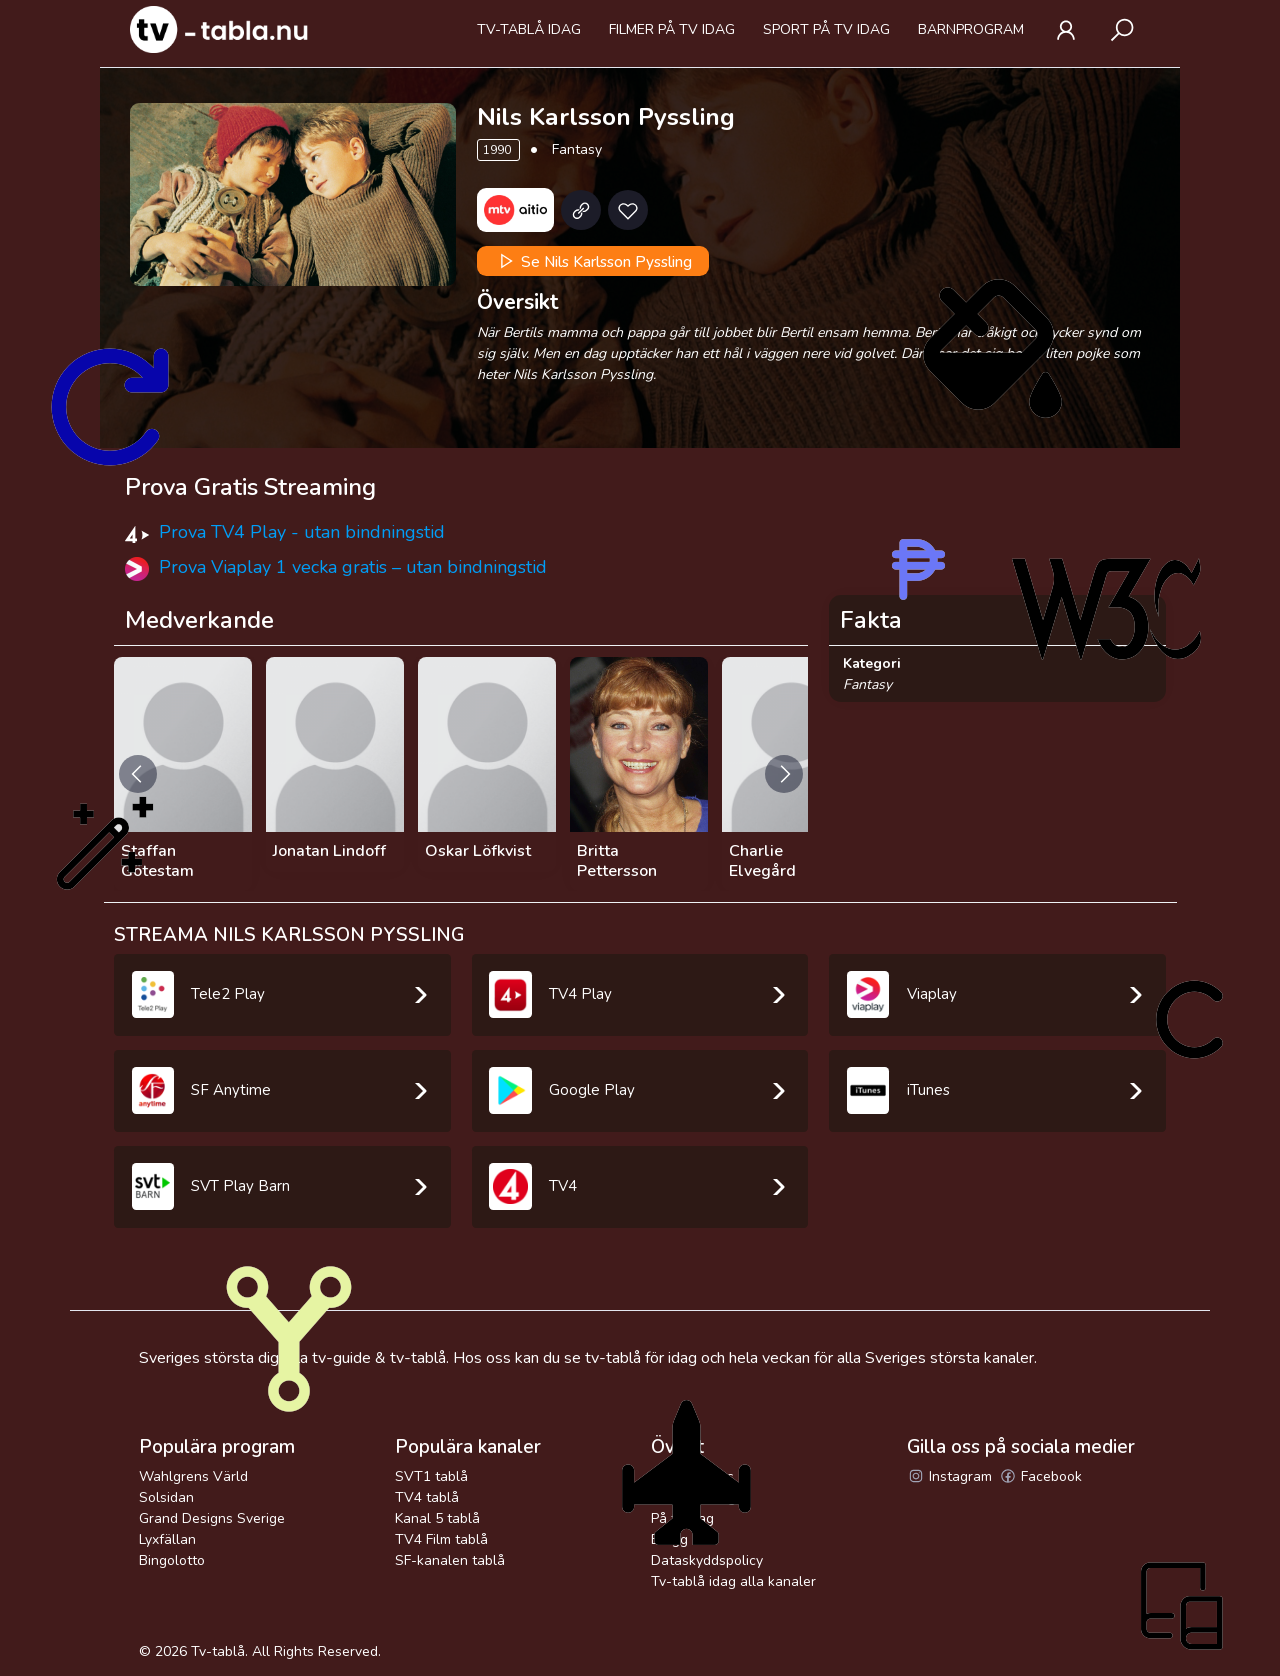  I want to click on apply automatic formatting or enhancements, so click(105, 845).